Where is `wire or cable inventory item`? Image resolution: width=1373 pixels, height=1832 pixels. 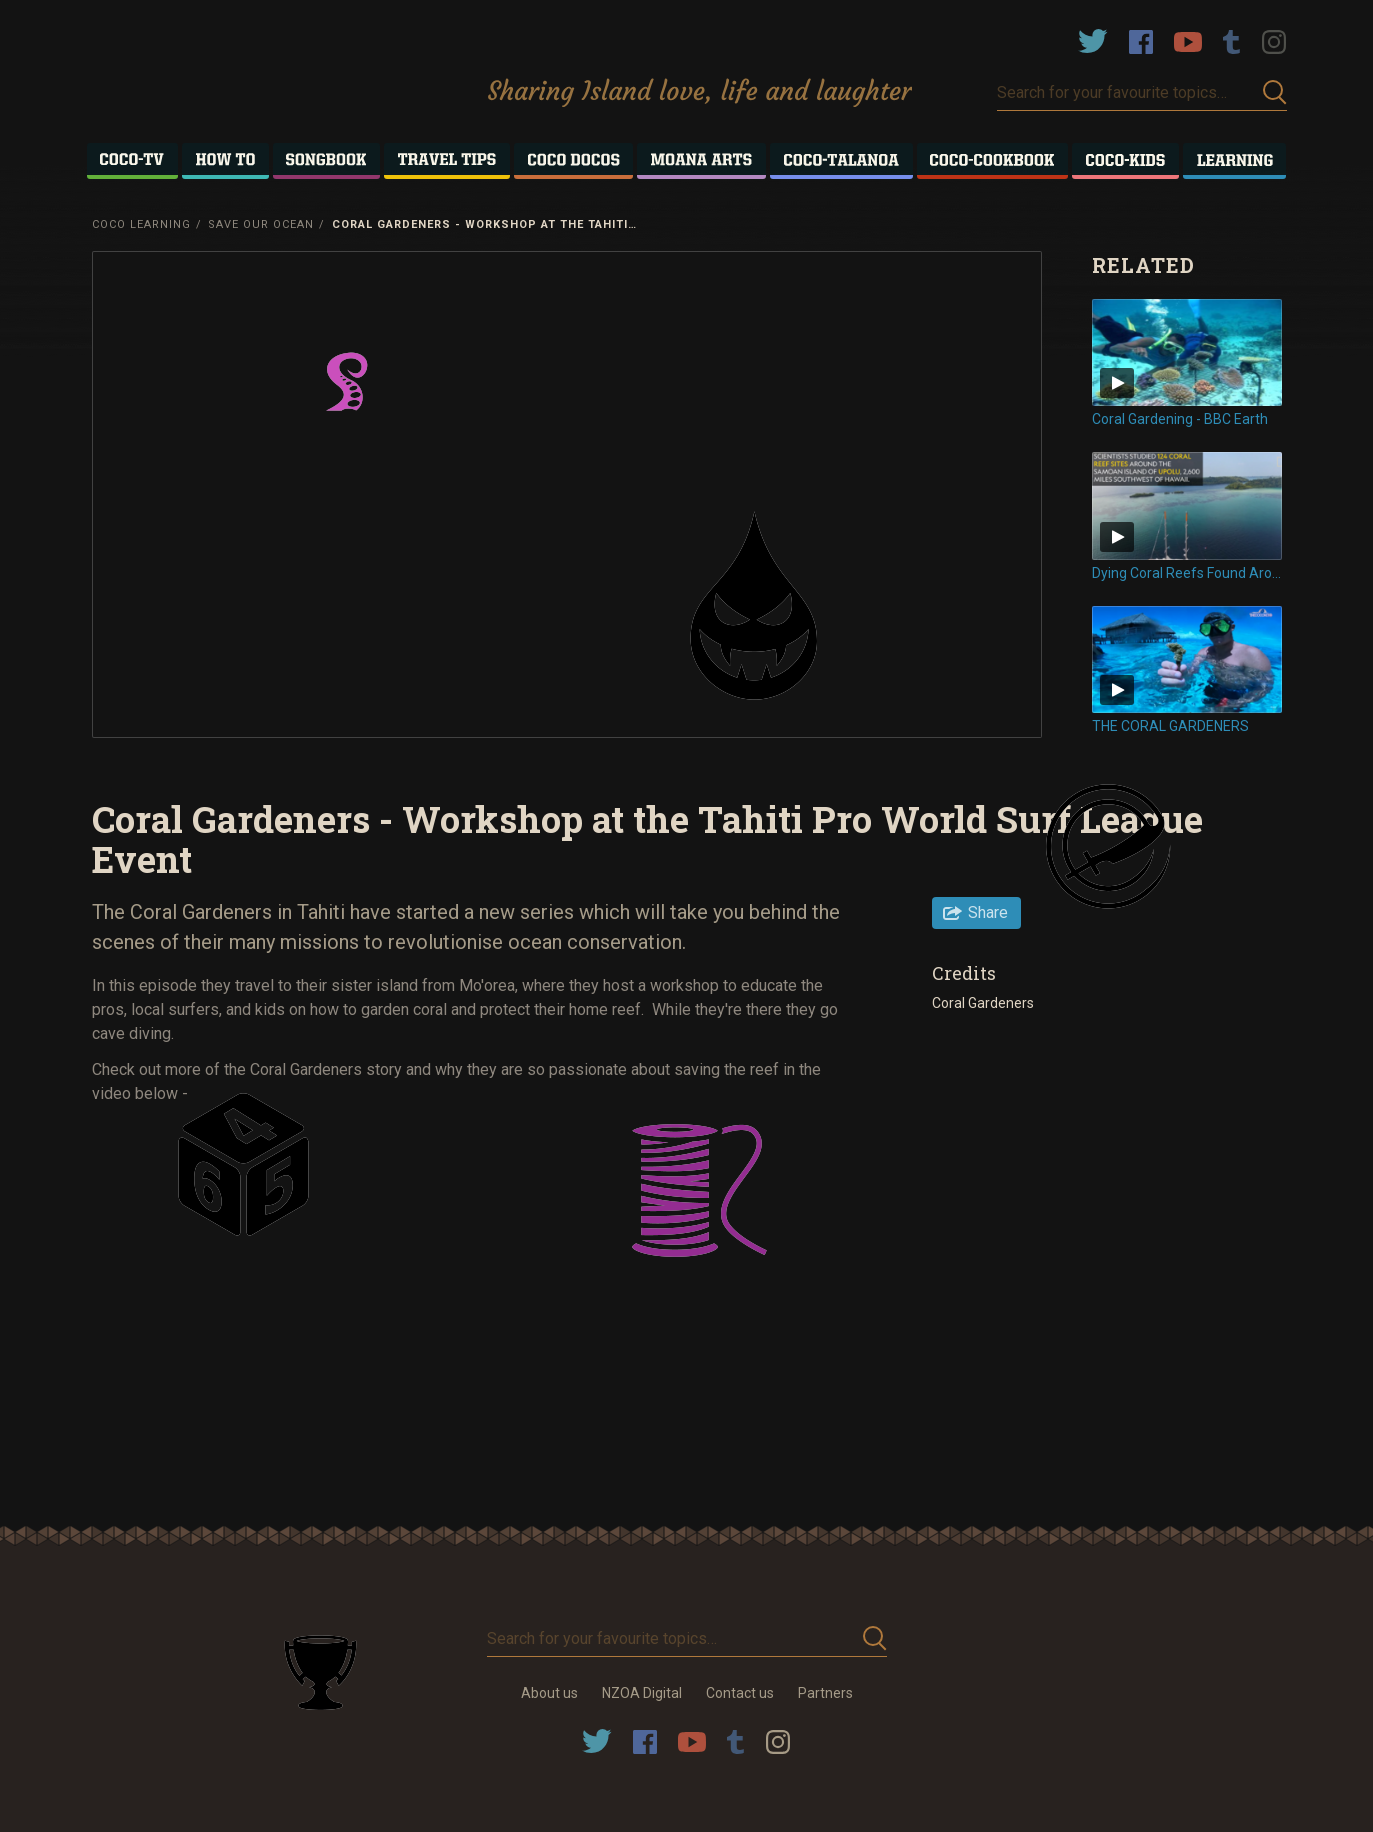
wire or cable inventory item is located at coordinates (699, 1190).